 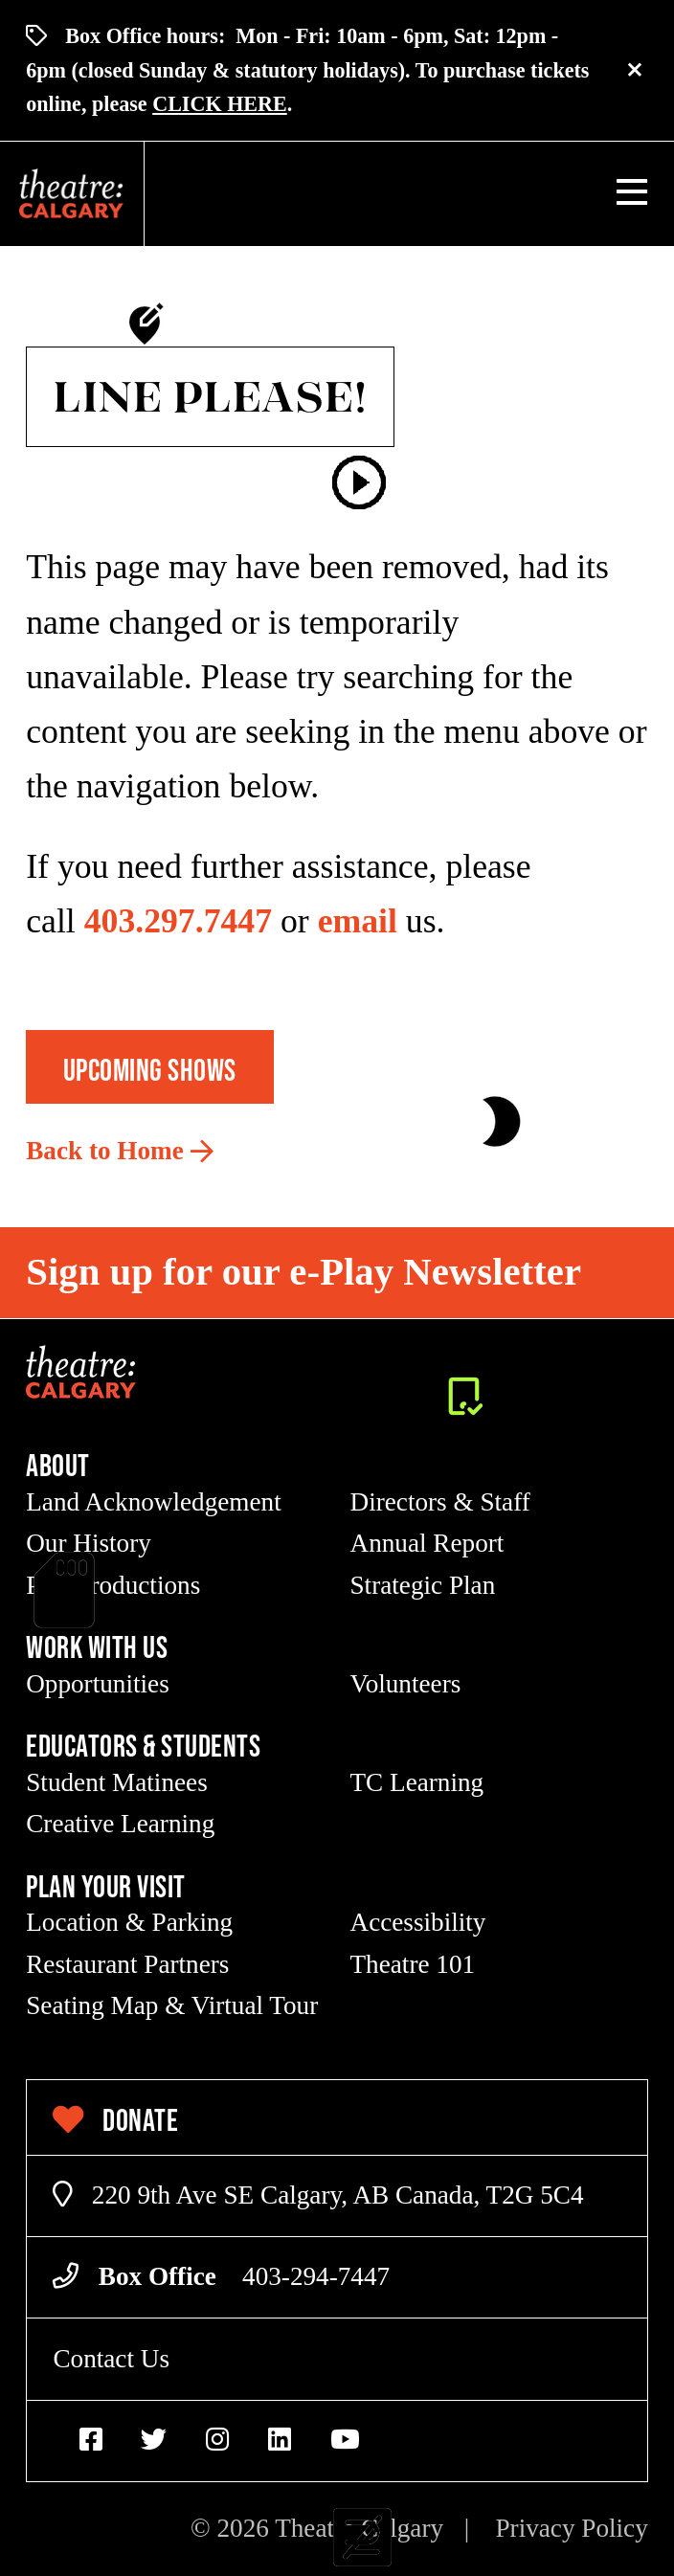 I want to click on edit a saved location, so click(x=145, y=325).